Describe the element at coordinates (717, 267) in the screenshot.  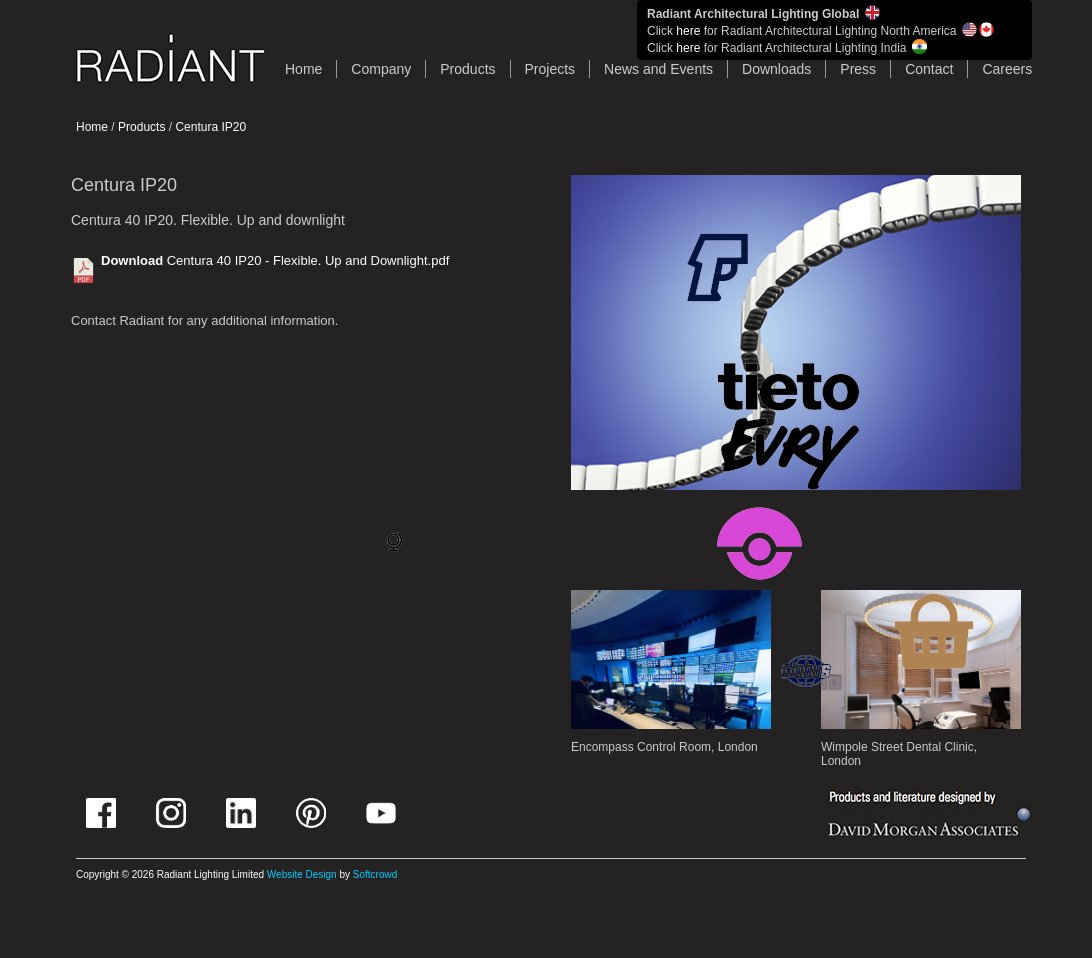
I see `check temperature or thermal readings` at that location.